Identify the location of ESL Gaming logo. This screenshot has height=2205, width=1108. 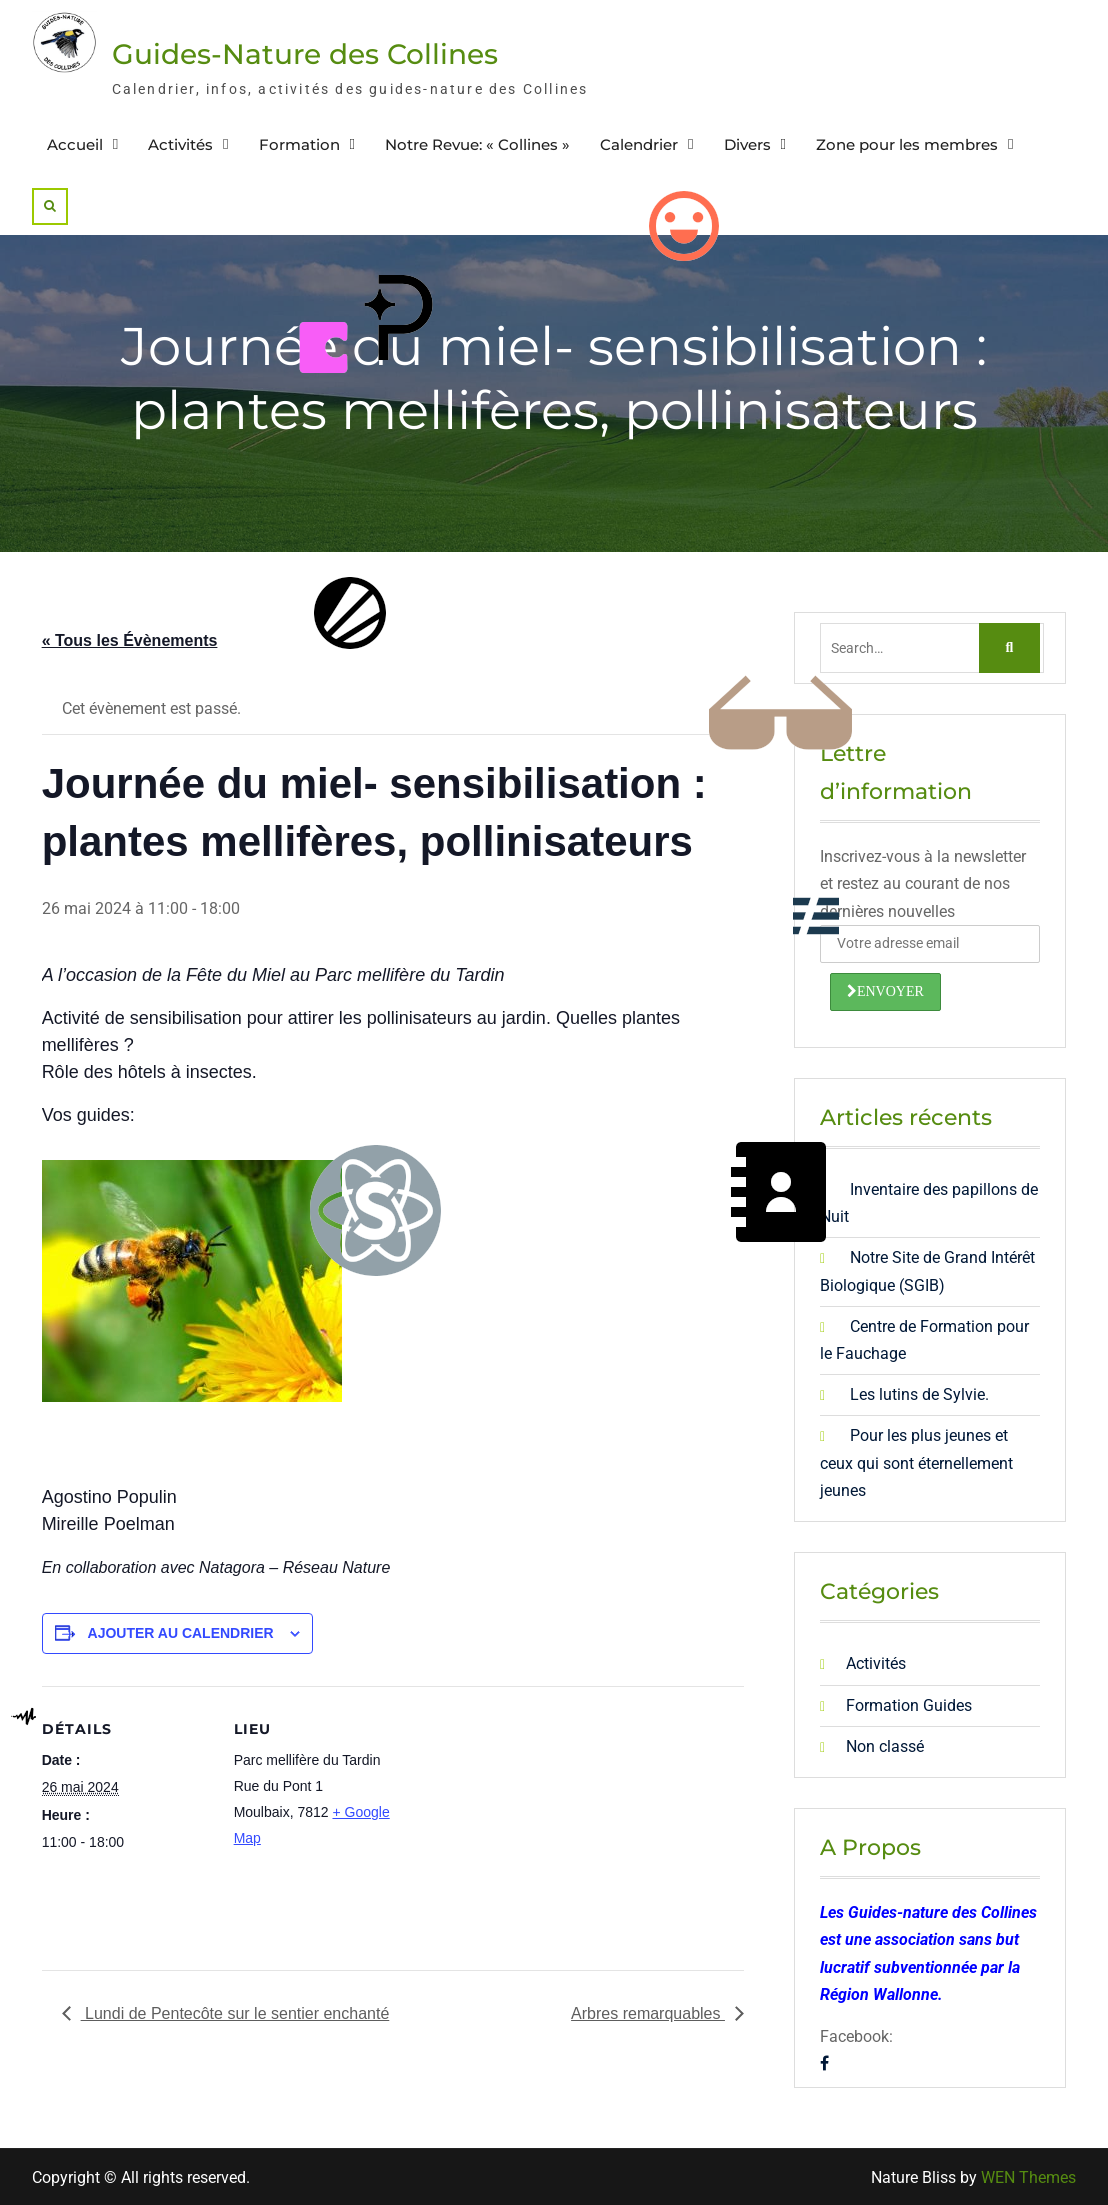
(350, 613).